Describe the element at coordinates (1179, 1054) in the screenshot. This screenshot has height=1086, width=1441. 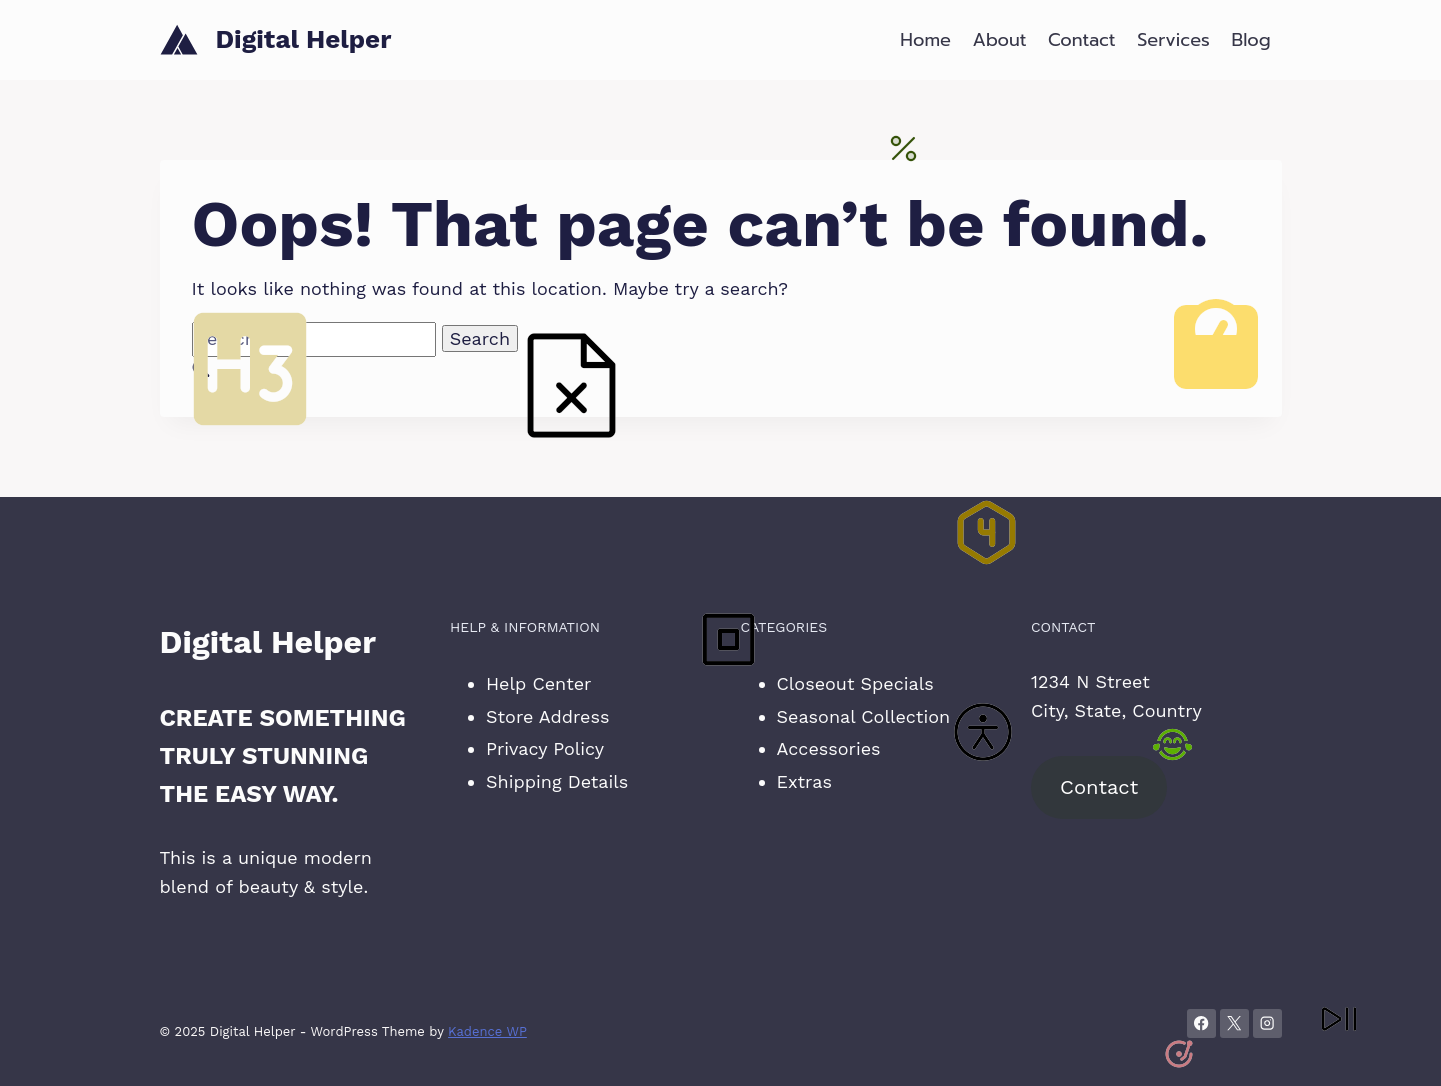
I see `access music or audio library` at that location.